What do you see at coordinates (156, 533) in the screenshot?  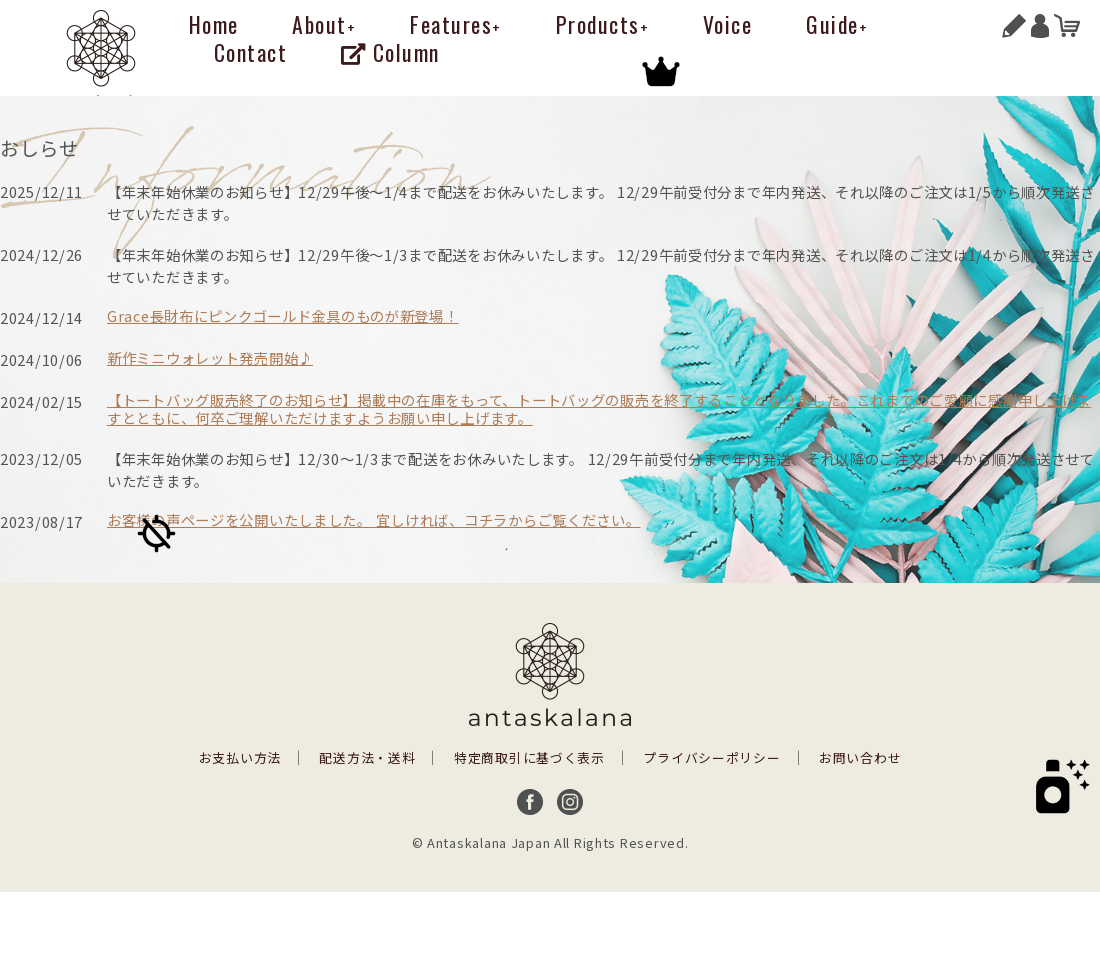 I see `location services disabled` at bounding box center [156, 533].